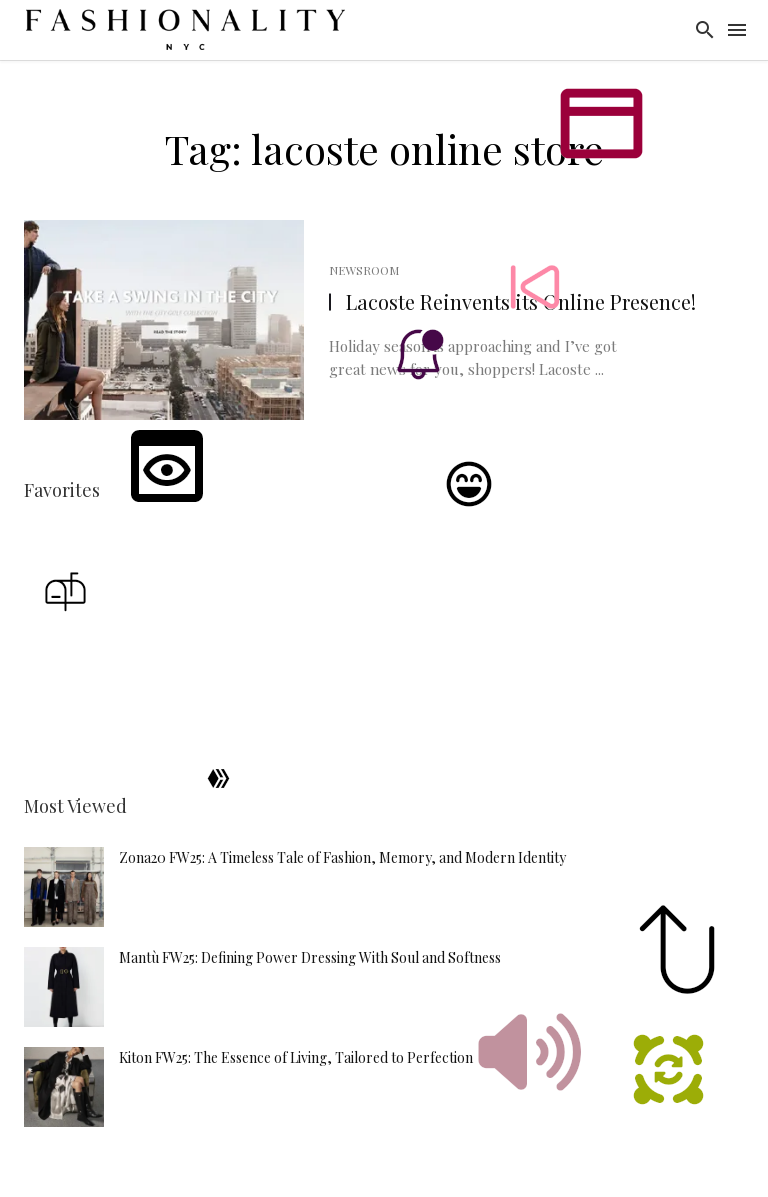 This screenshot has height=1197, width=768. Describe the element at coordinates (167, 466) in the screenshot. I see `preview file or document before opening` at that location.